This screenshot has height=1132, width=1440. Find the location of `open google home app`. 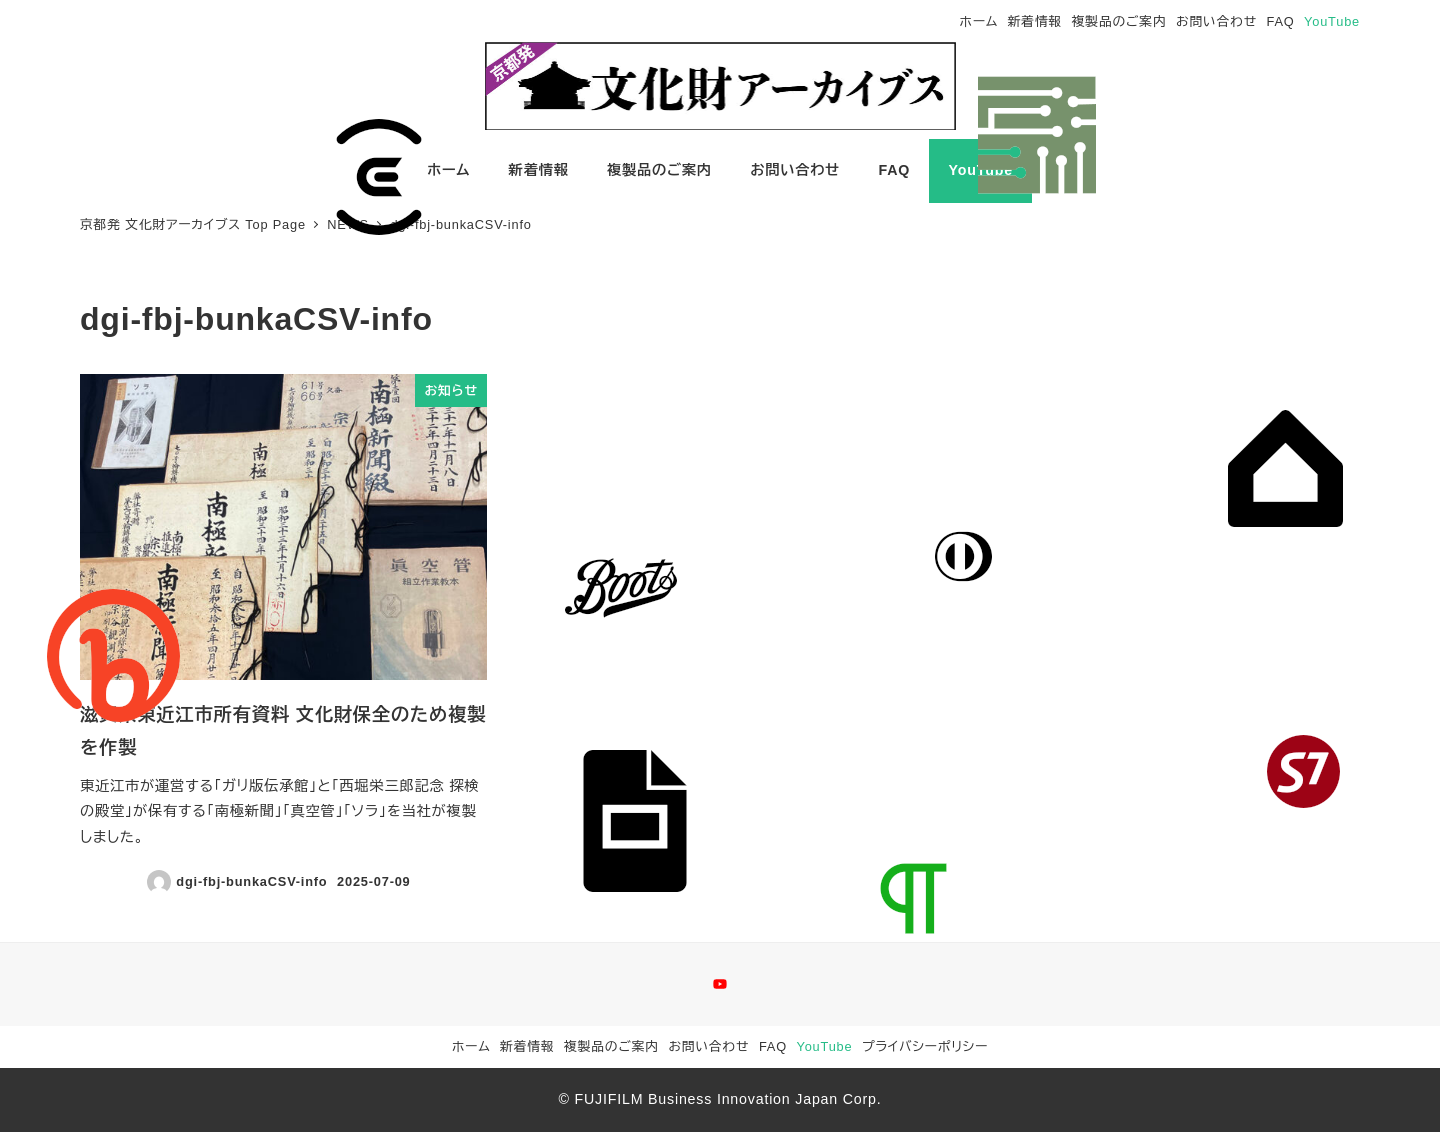

open google home app is located at coordinates (1285, 468).